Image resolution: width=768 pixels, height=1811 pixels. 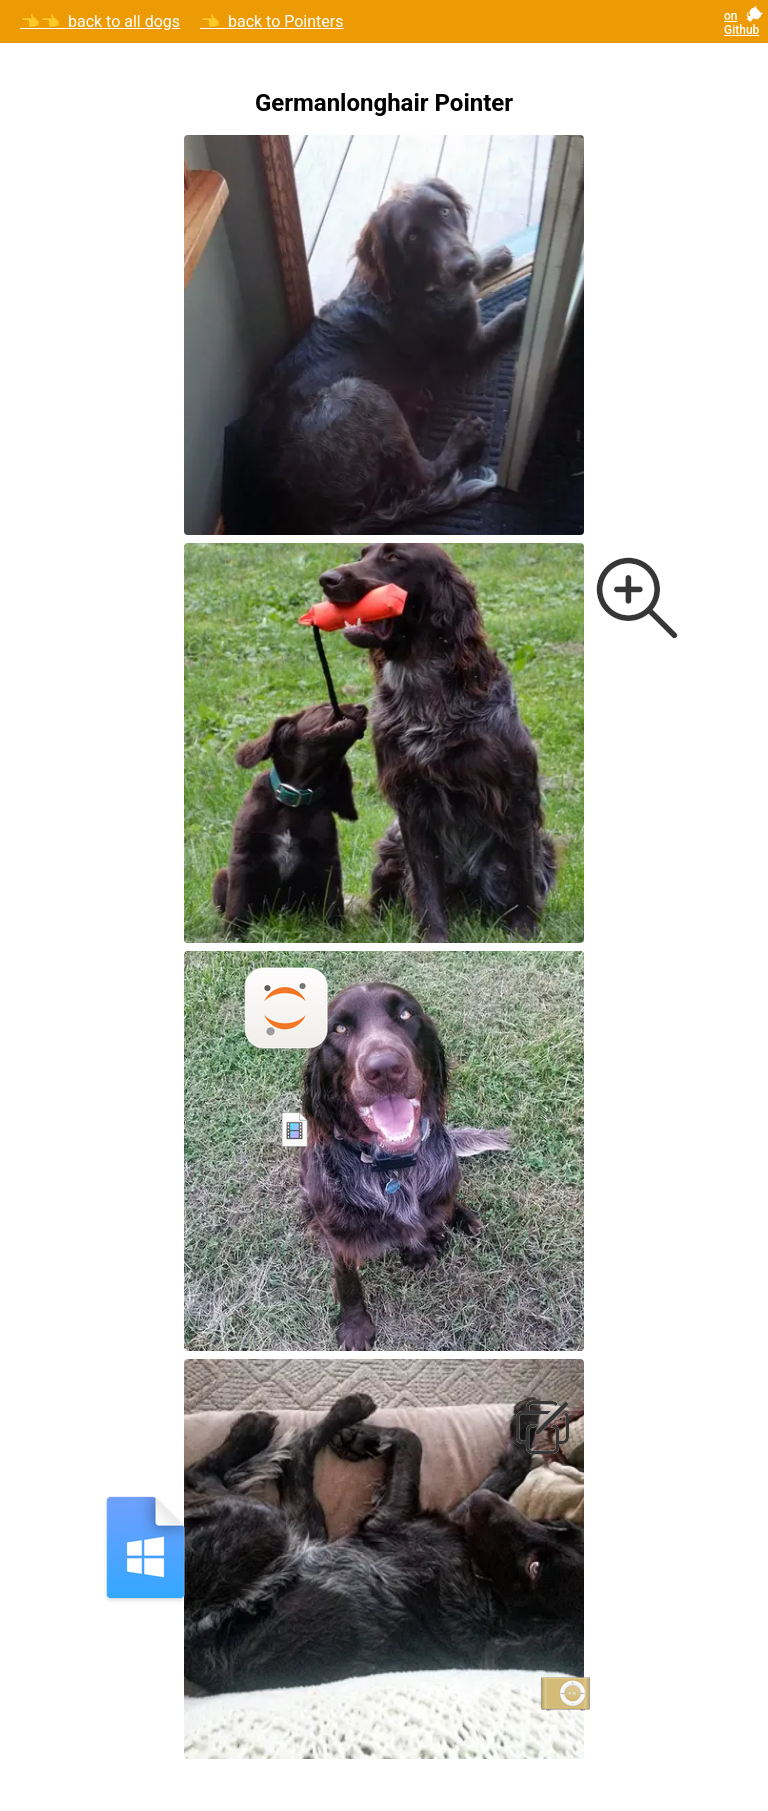 I want to click on launch jupyter notebook application, so click(x=285, y=1008).